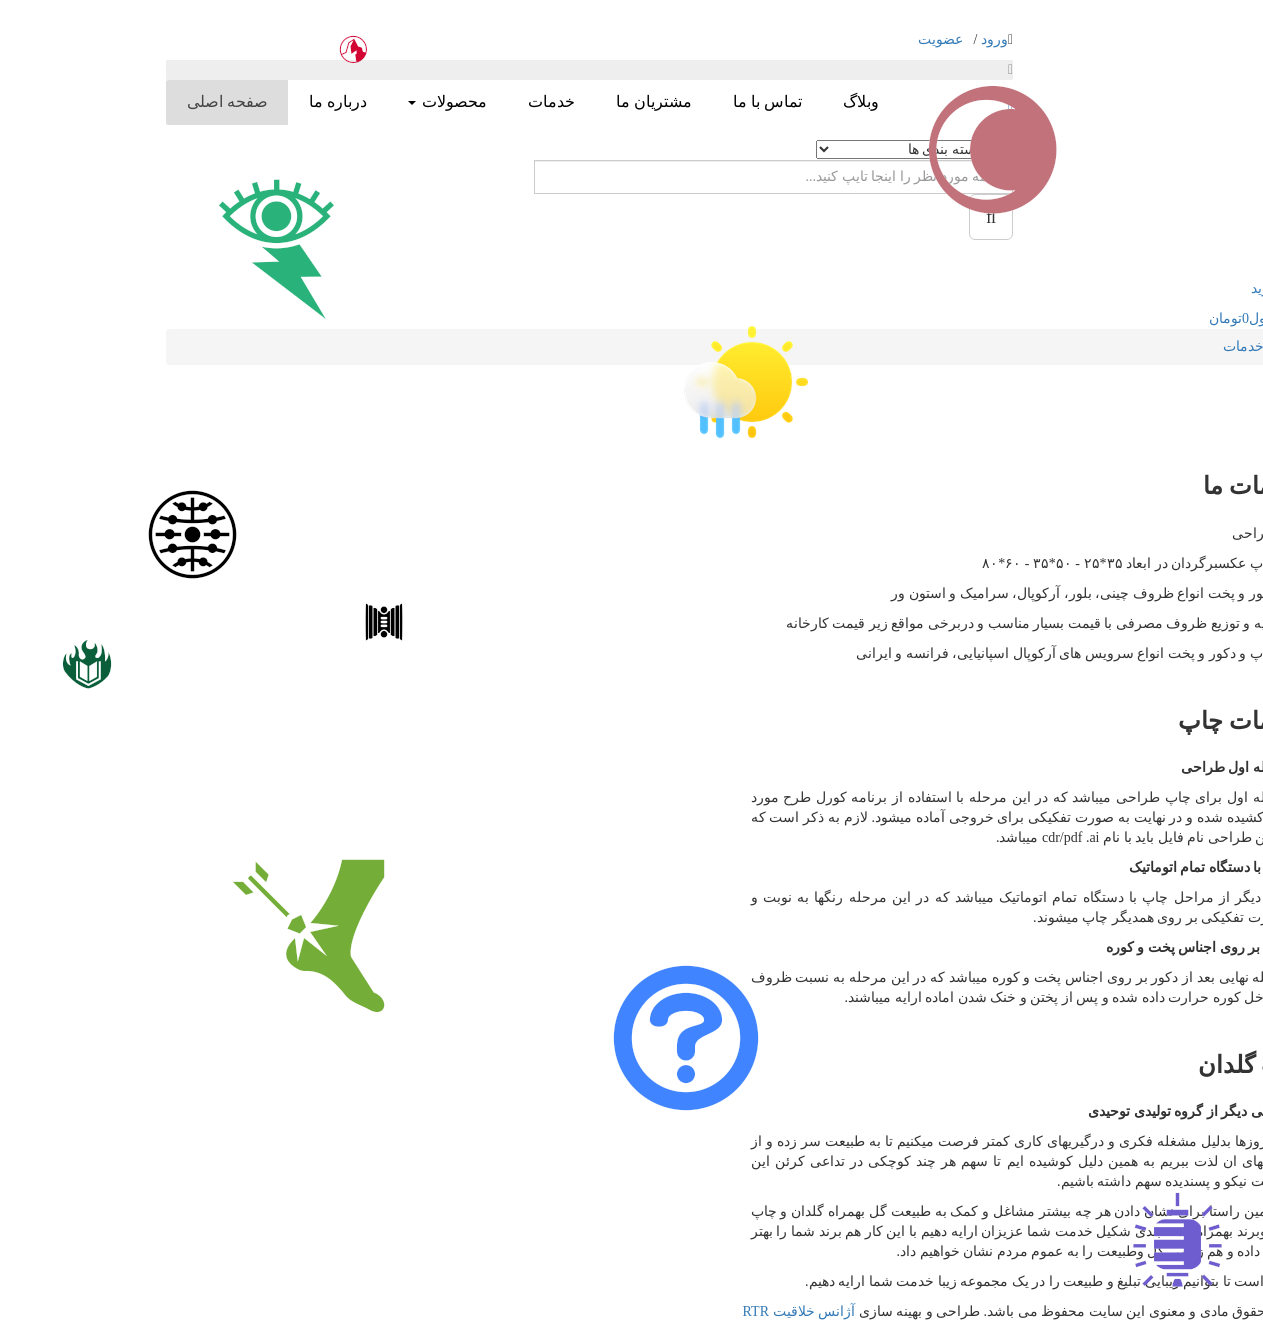  Describe the element at coordinates (746, 382) in the screenshot. I see `indicates rainy weather with daytime sun breaks` at that location.